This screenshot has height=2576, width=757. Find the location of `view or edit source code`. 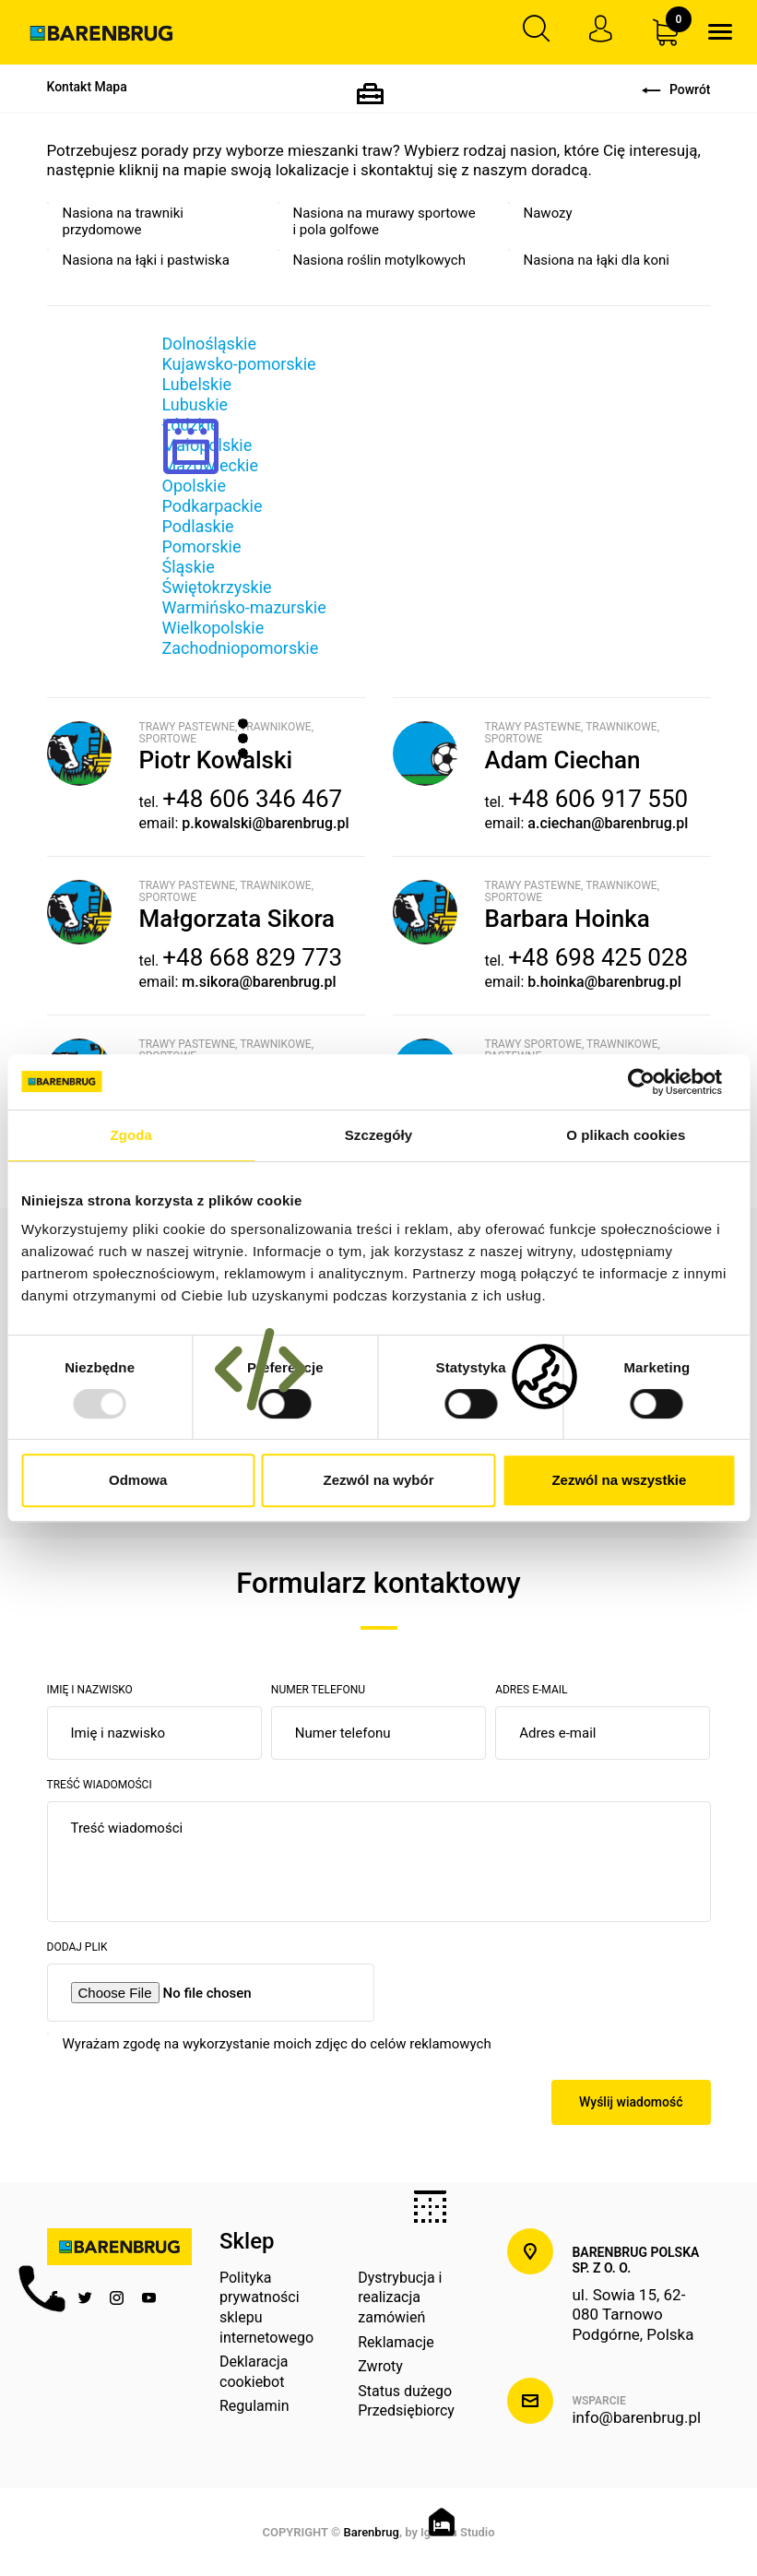

view or edit source code is located at coordinates (260, 1369).